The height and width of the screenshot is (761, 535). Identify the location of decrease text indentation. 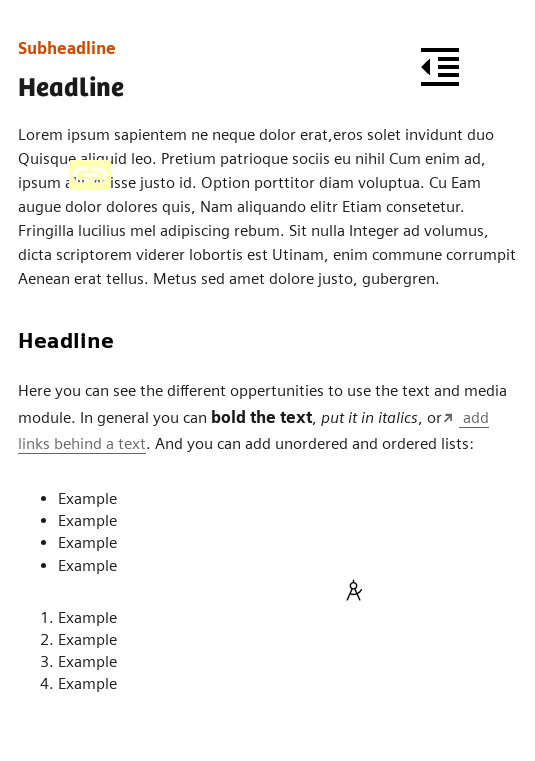
(440, 67).